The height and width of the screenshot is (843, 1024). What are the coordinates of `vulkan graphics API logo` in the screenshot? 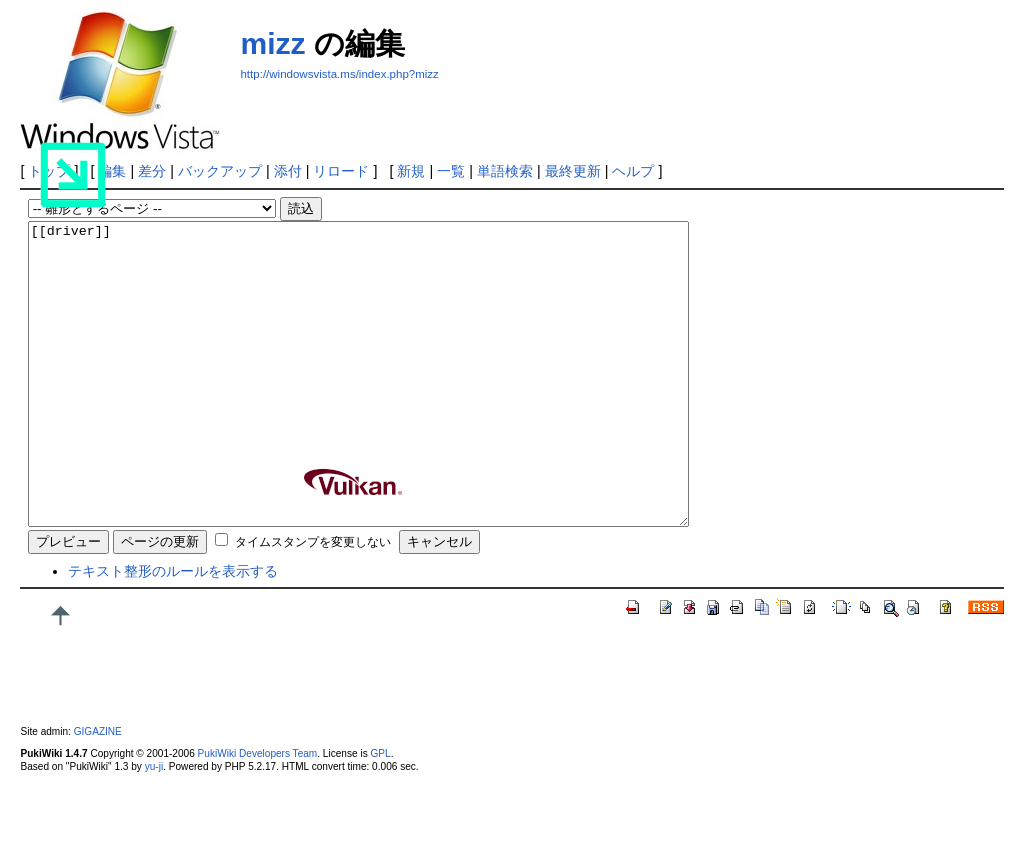 It's located at (353, 482).